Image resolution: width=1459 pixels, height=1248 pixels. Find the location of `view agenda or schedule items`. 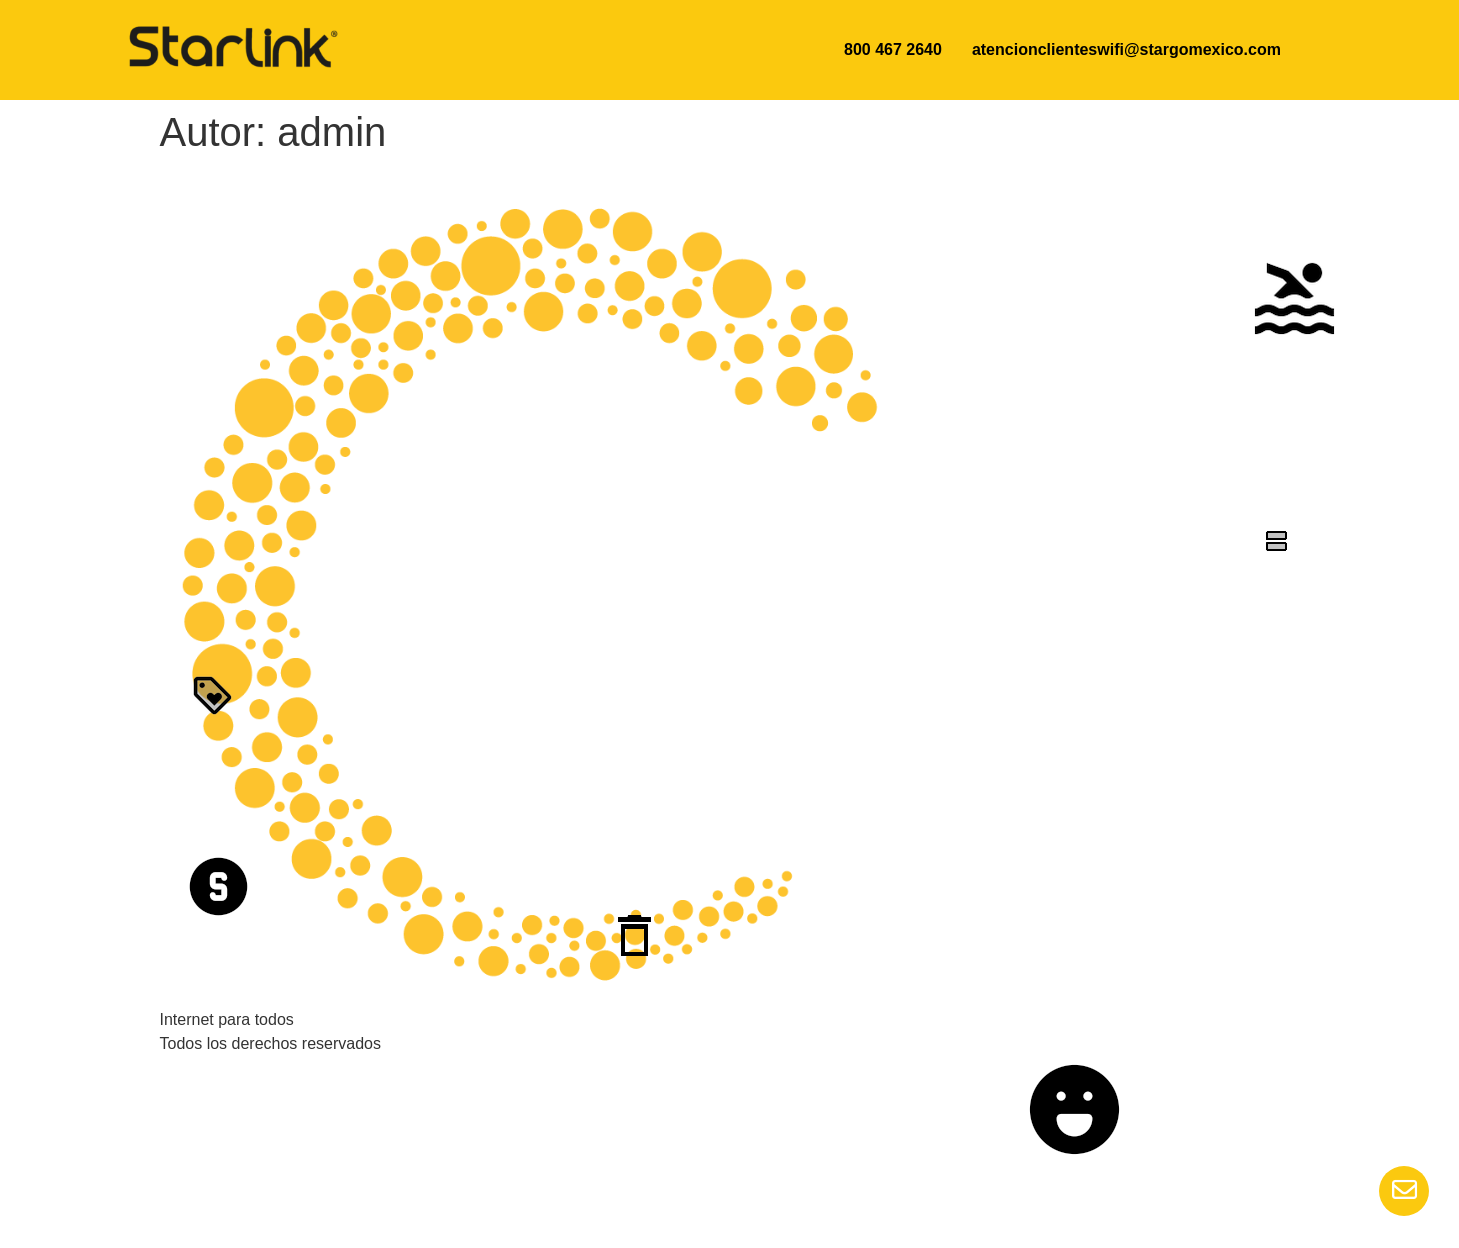

view agenda or schedule items is located at coordinates (1277, 541).